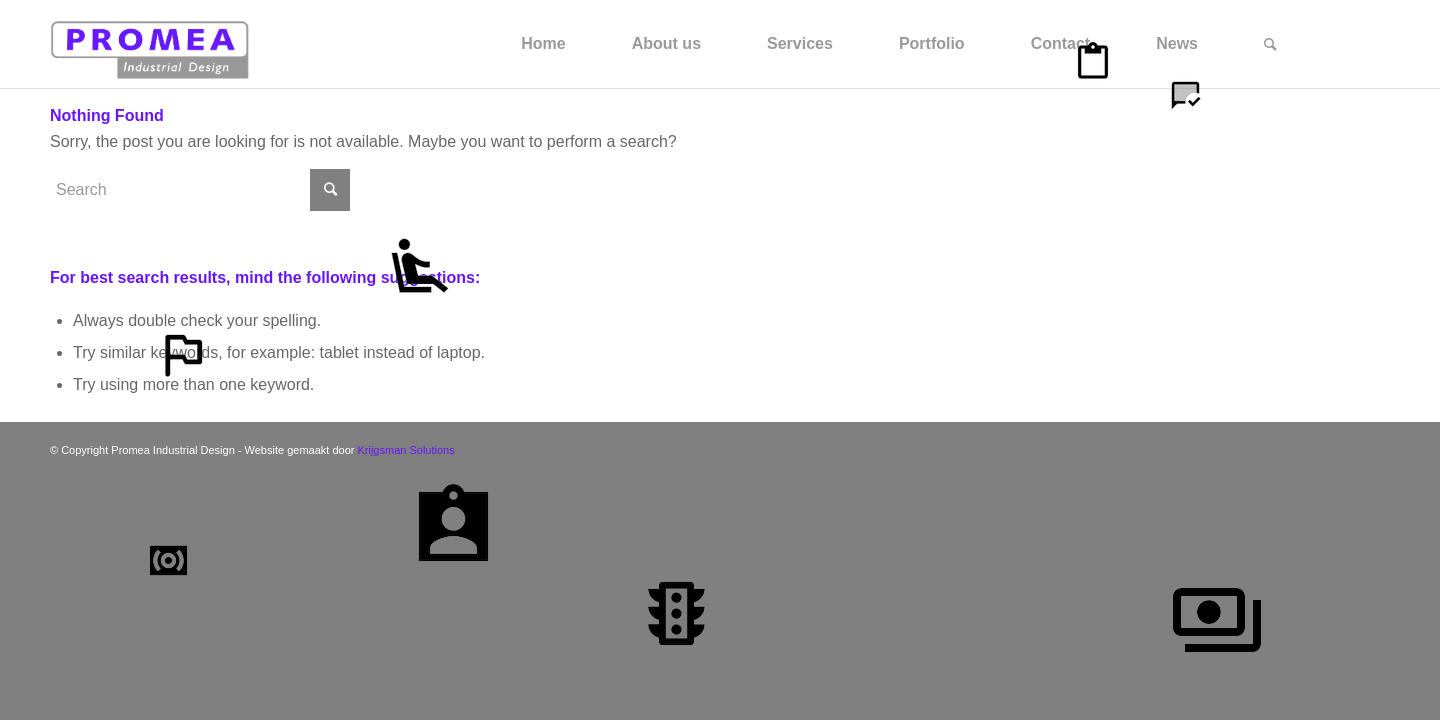 This screenshot has width=1440, height=720. What do you see at coordinates (1093, 62) in the screenshot?
I see `paste content from clipboard` at bounding box center [1093, 62].